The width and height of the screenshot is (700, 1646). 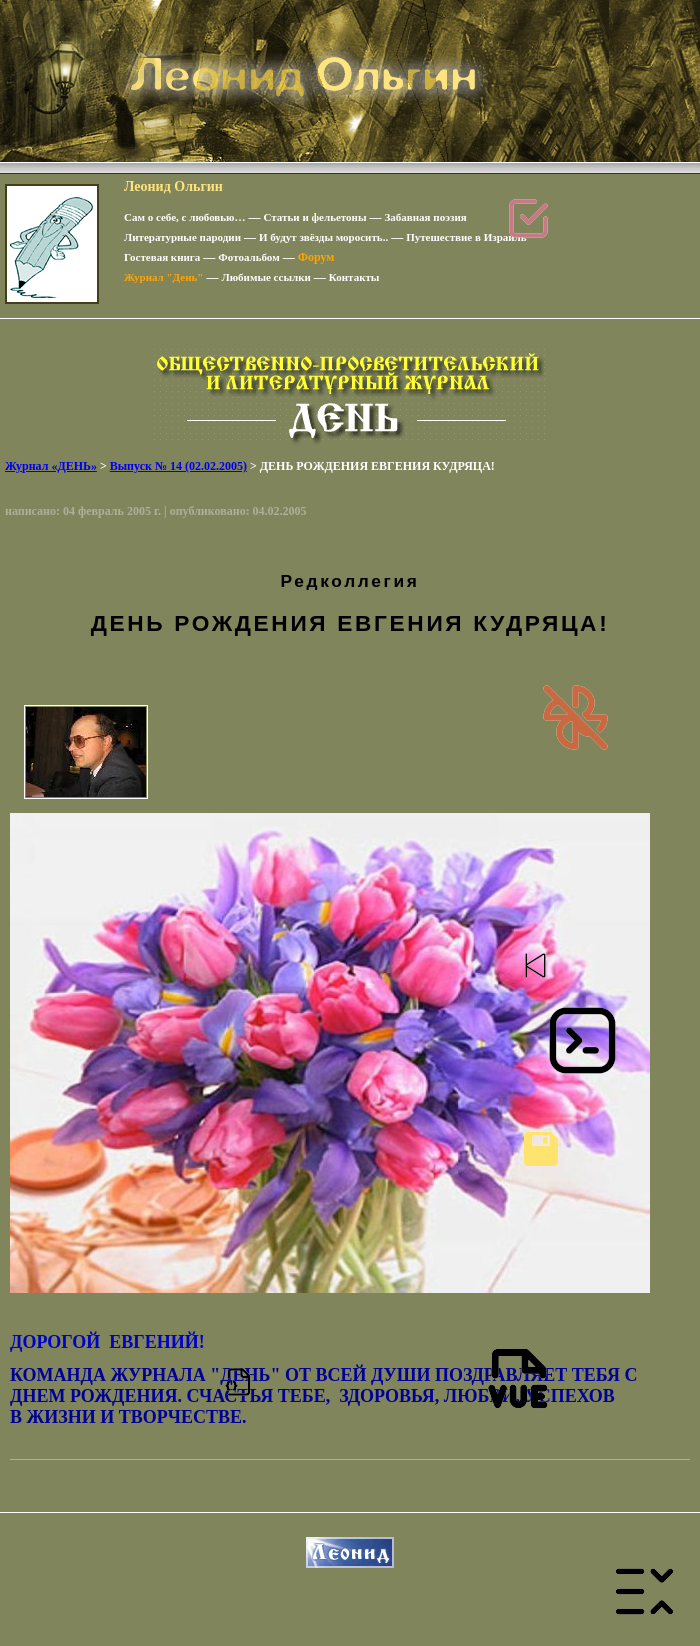 What do you see at coordinates (239, 1382) in the screenshot?
I see `open JSON file` at bounding box center [239, 1382].